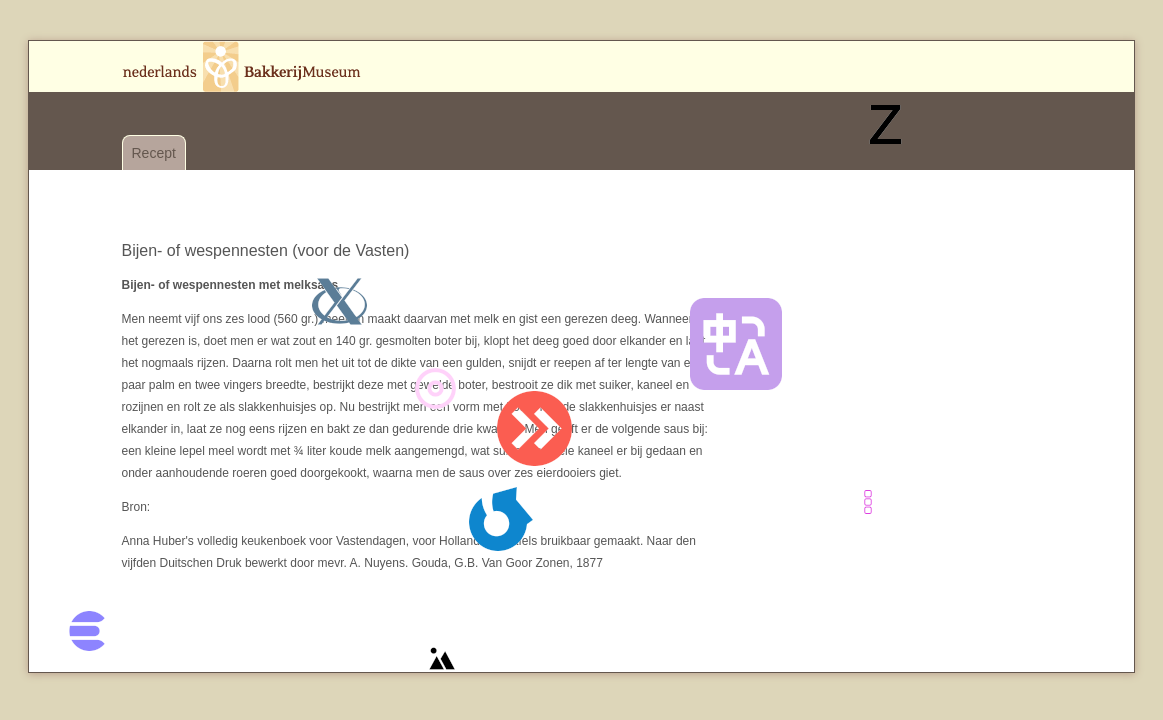  Describe the element at coordinates (534, 428) in the screenshot. I see `esbuild JavaScript bundler logo` at that location.